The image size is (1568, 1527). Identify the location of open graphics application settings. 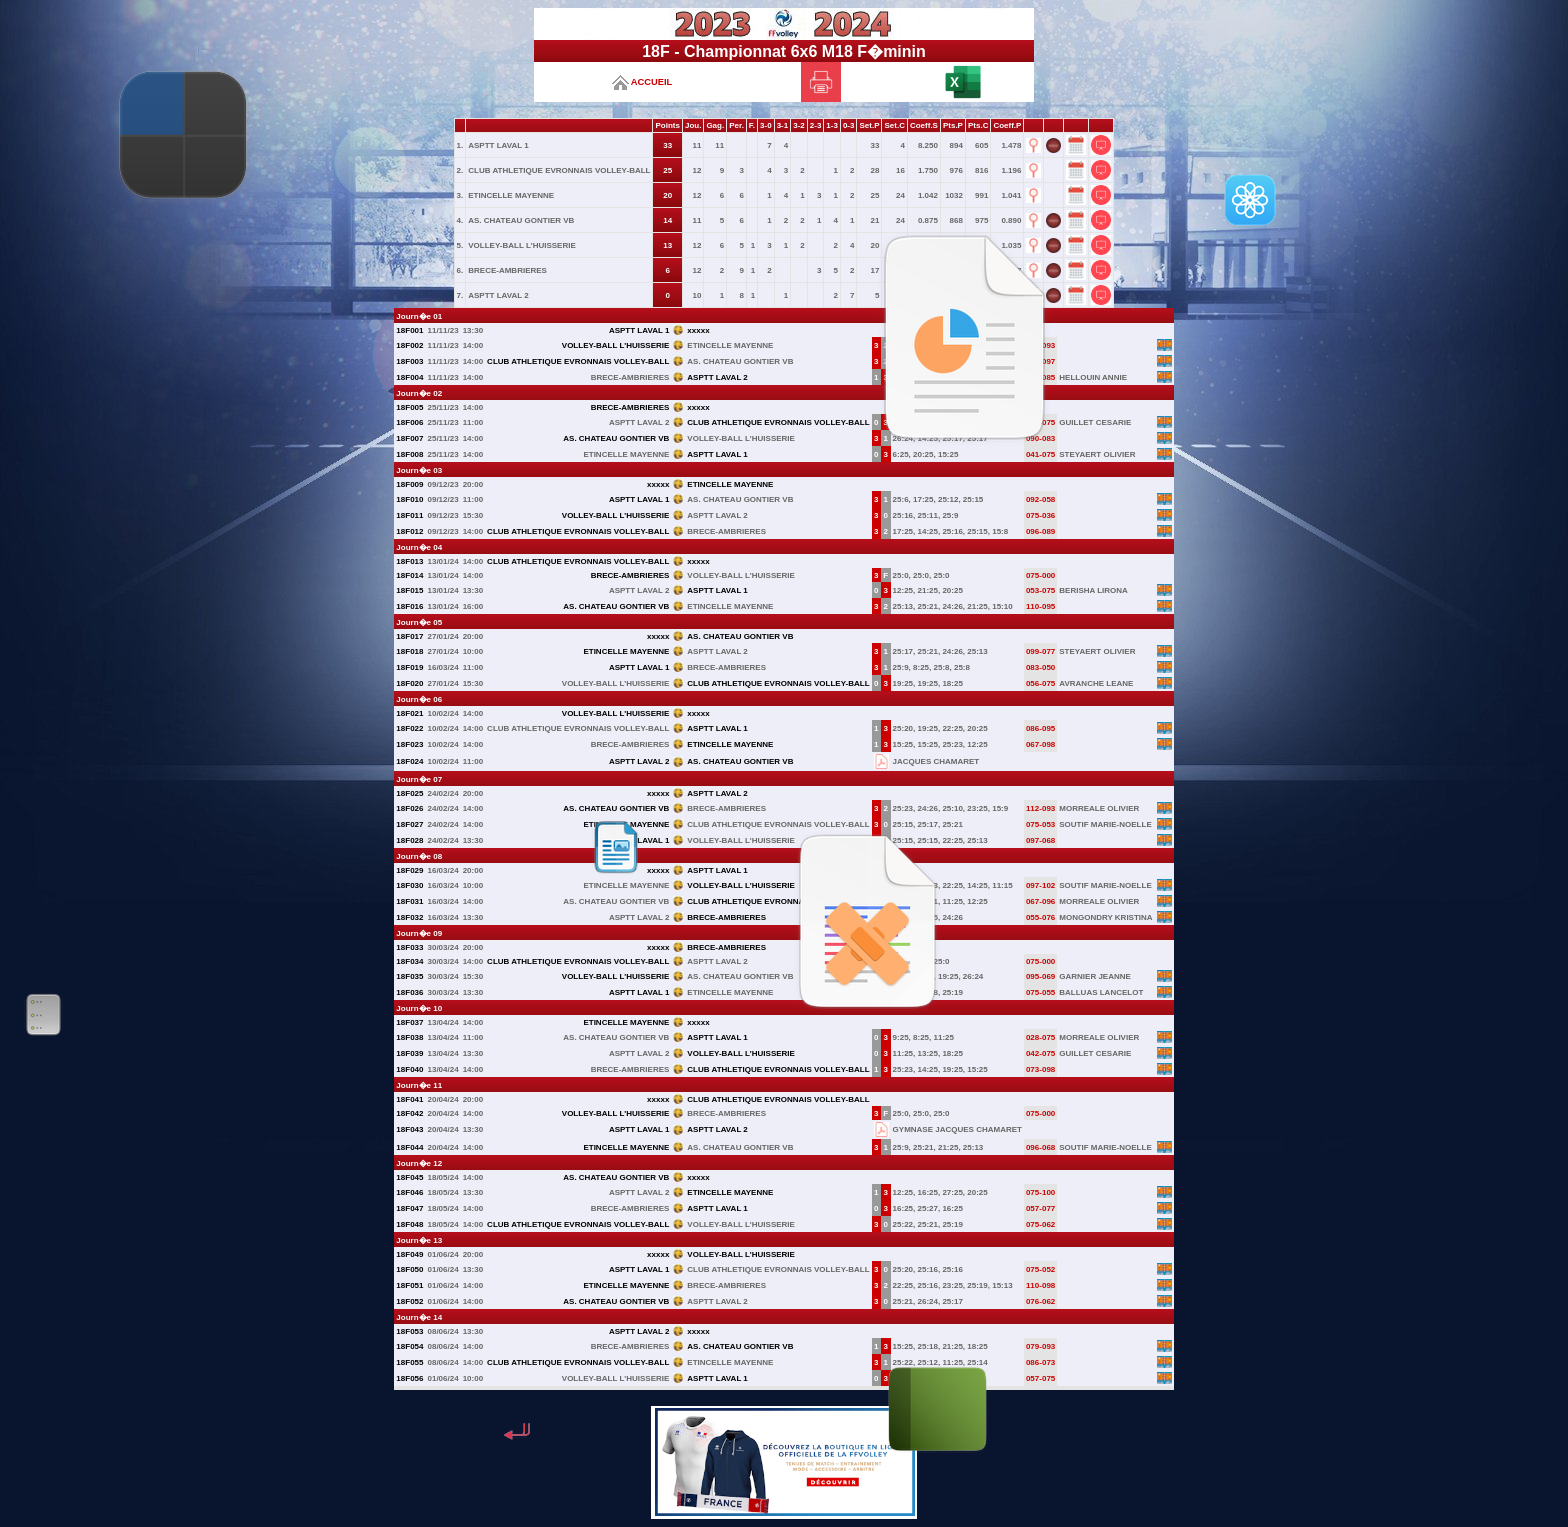
(1250, 201).